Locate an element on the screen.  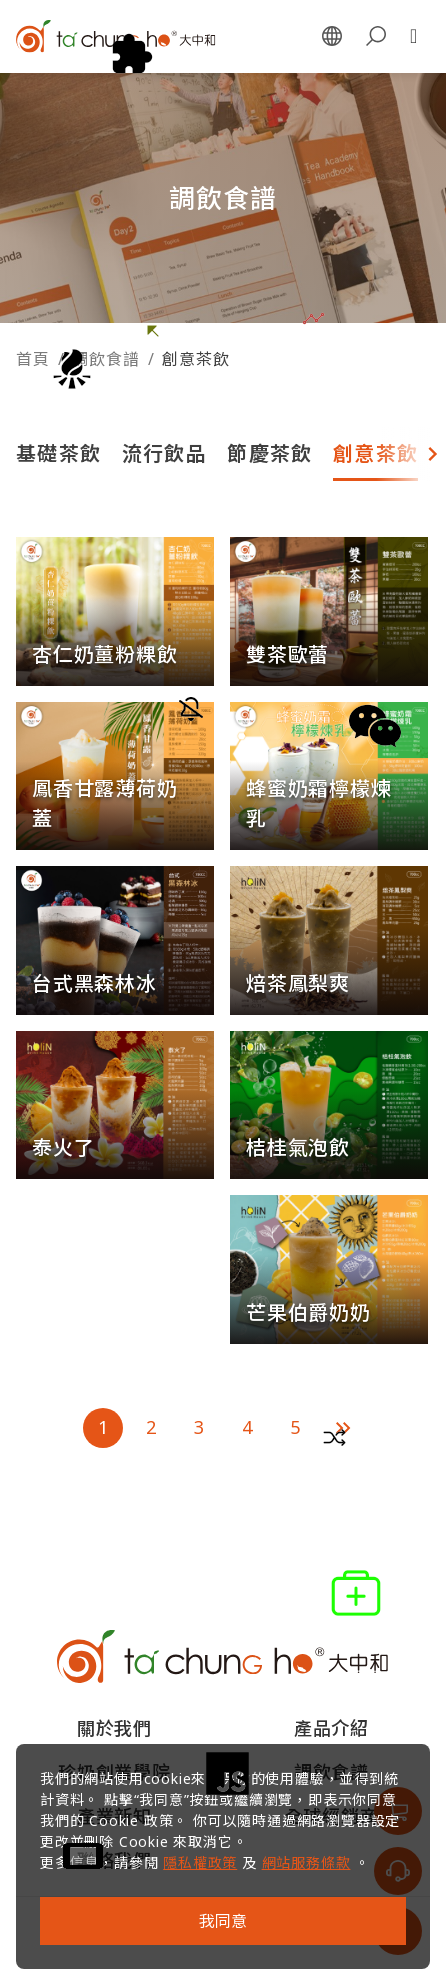
shuffle playback order is located at coordinates (334, 1437).